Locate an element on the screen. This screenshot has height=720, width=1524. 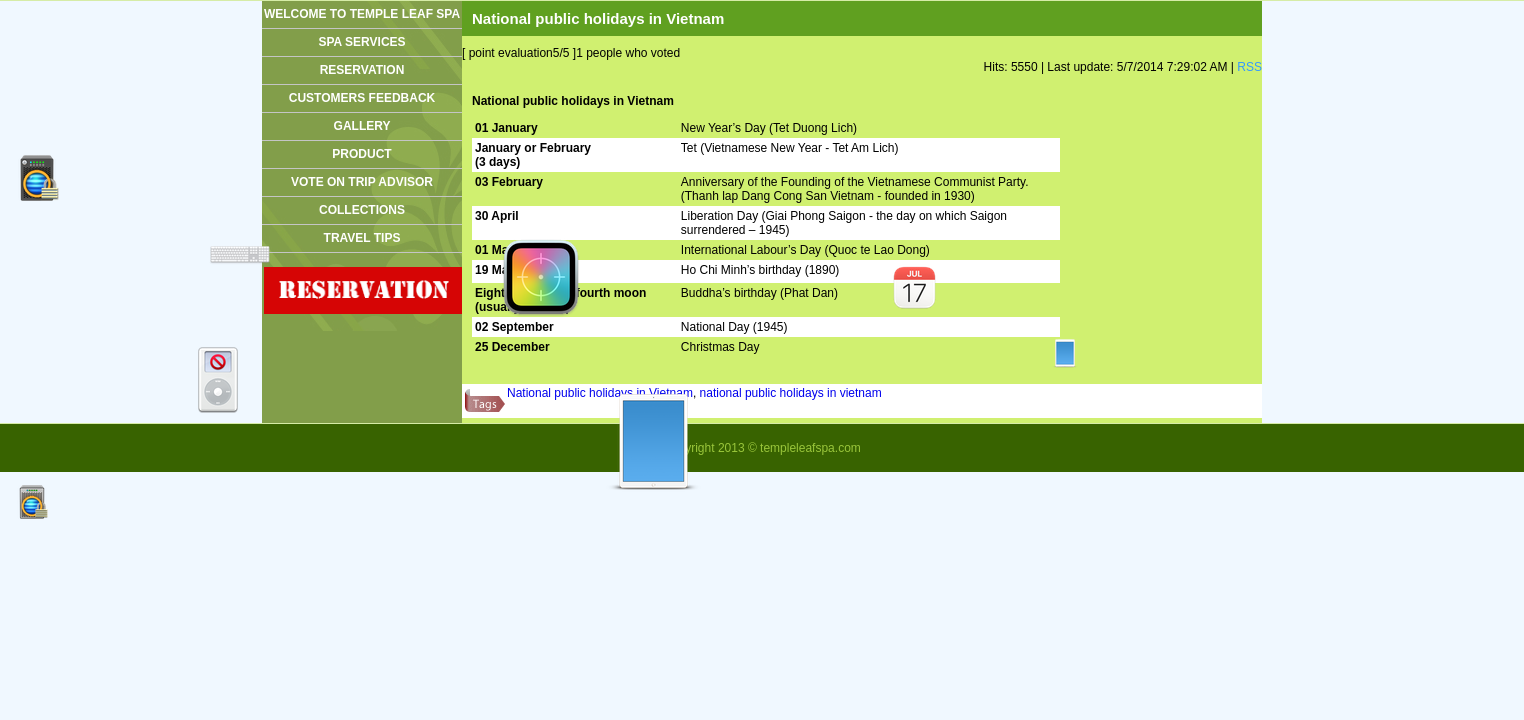
iPad device with cellular connectivity is located at coordinates (1065, 353).